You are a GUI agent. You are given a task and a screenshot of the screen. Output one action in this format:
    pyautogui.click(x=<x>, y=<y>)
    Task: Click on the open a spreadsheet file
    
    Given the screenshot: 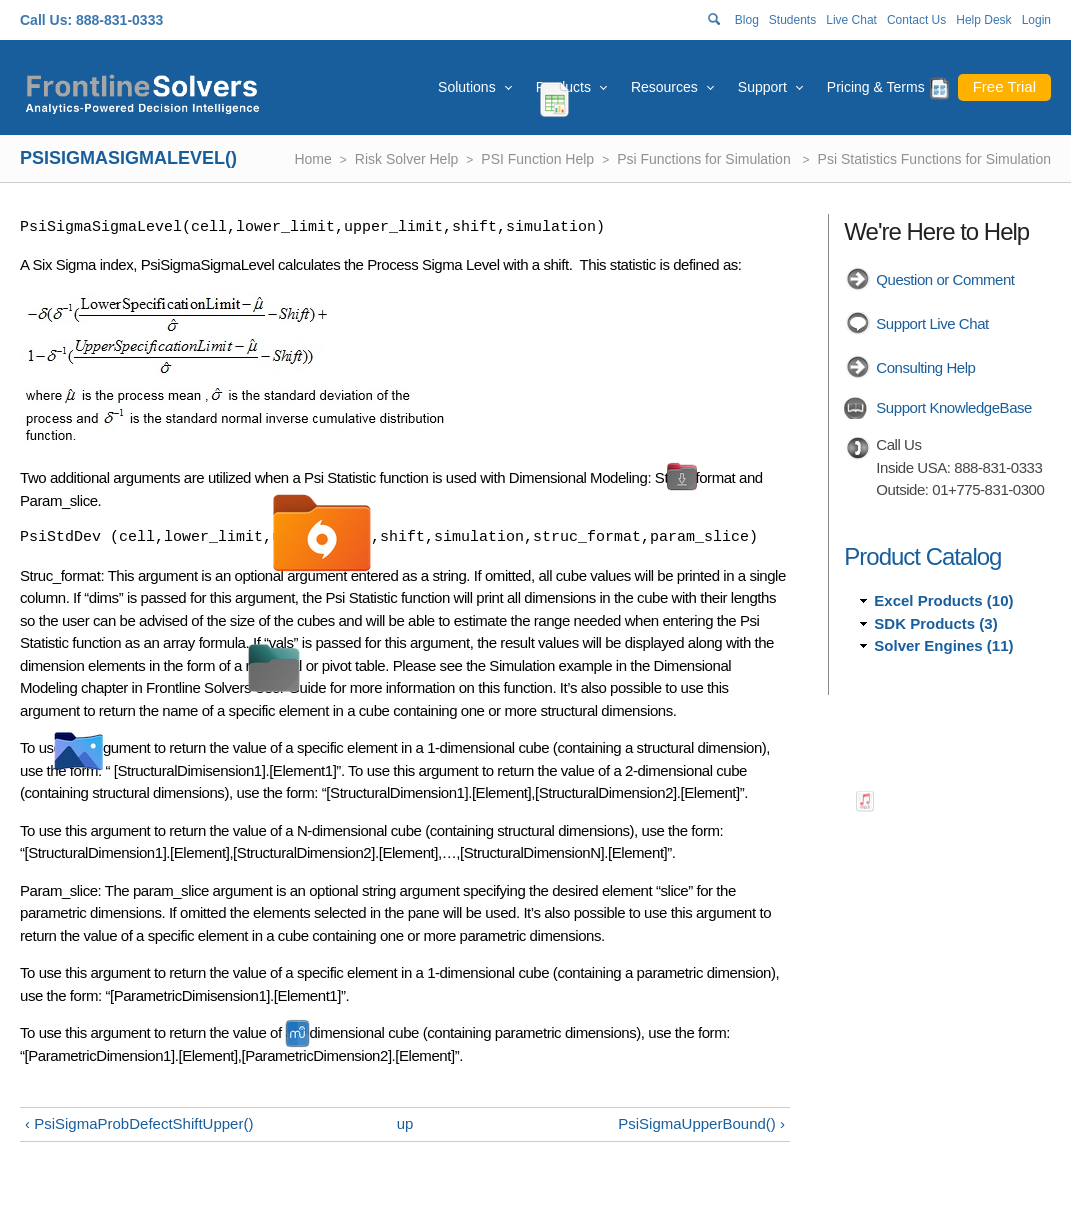 What is the action you would take?
    pyautogui.click(x=554, y=99)
    